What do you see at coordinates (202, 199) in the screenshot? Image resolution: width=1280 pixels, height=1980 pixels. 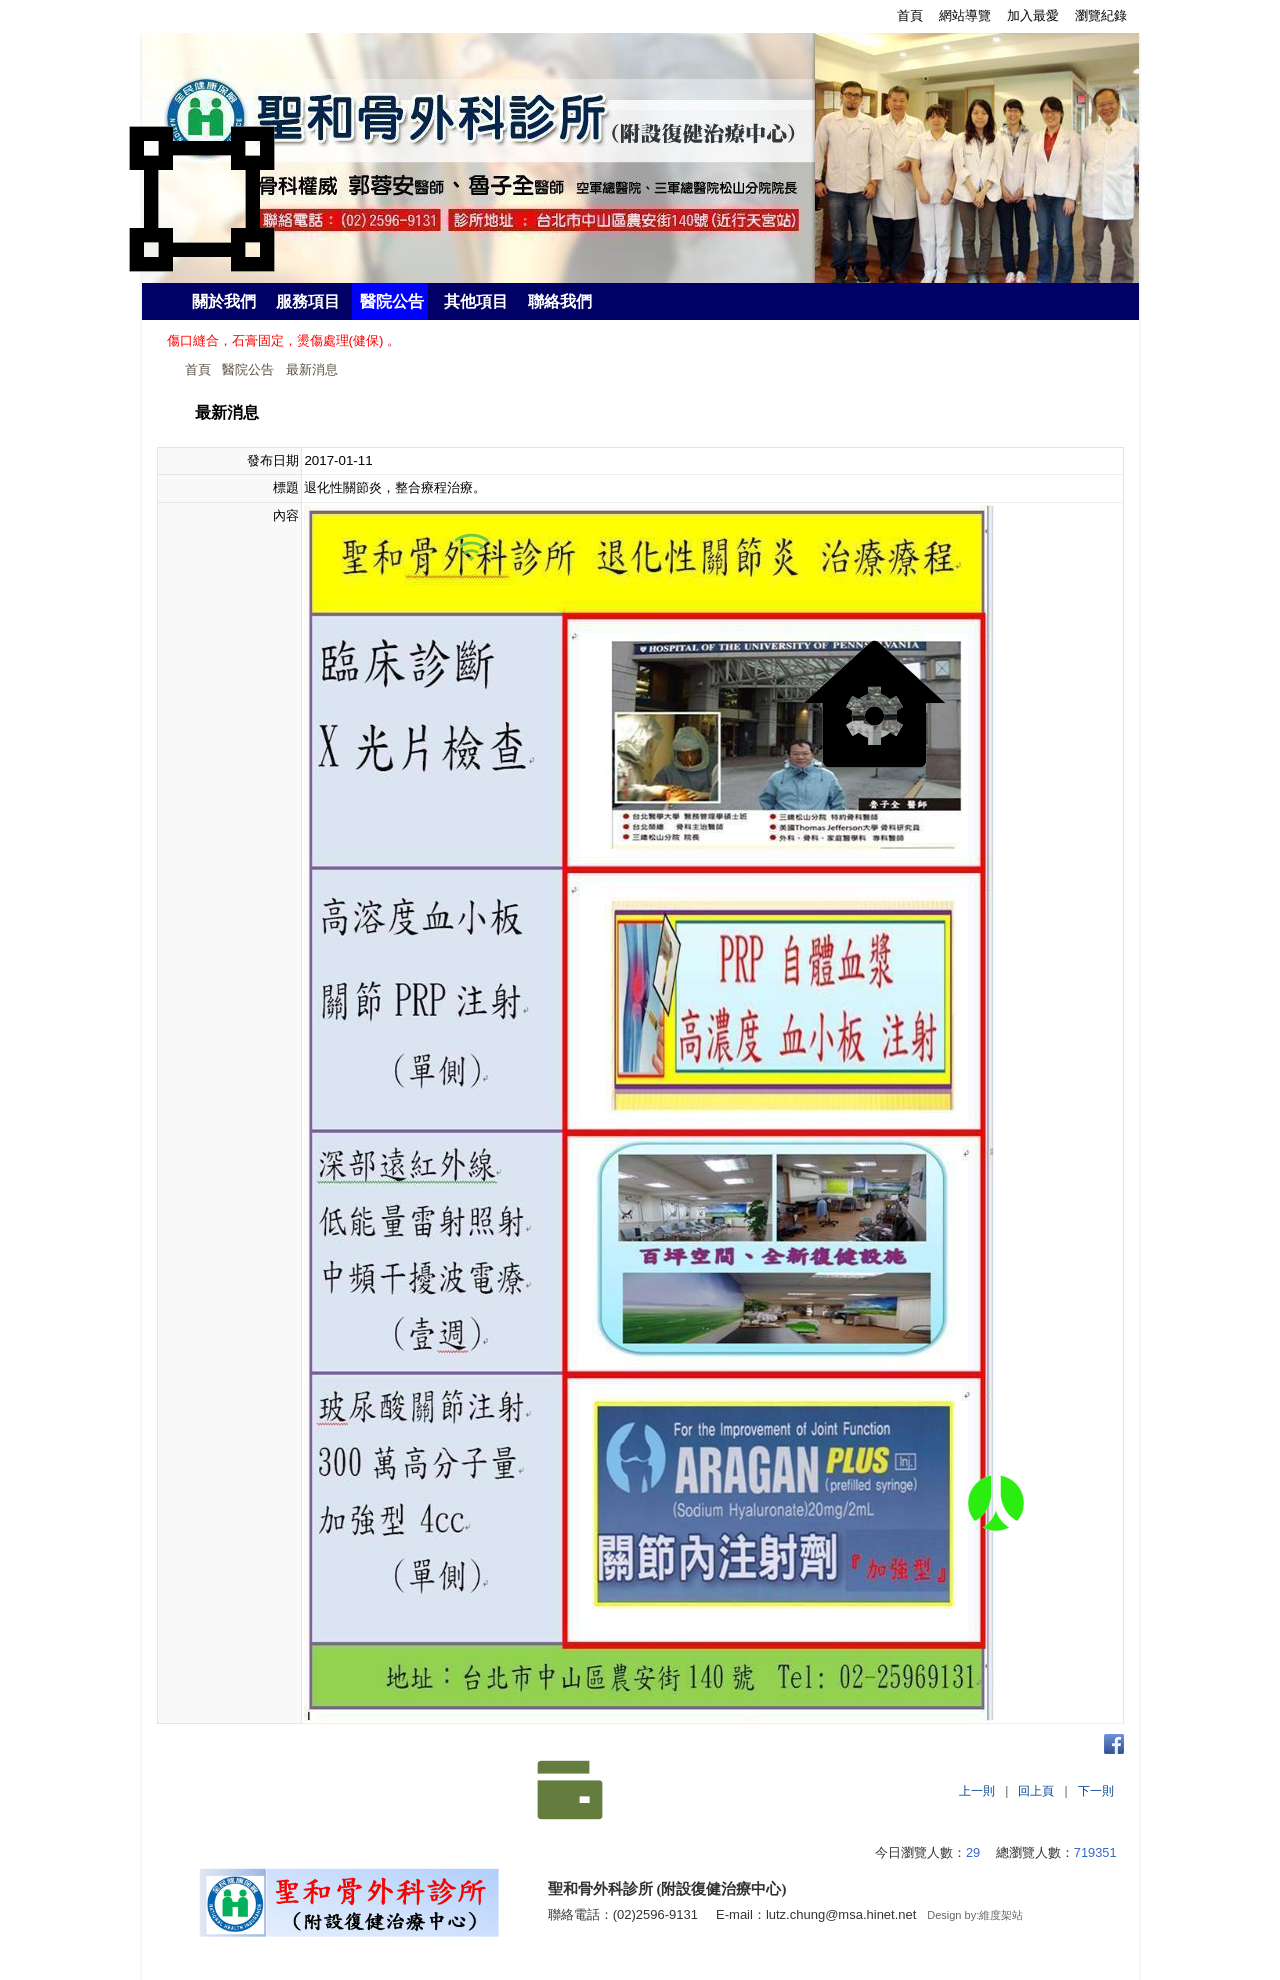 I see `edit shape or object boundaries` at bounding box center [202, 199].